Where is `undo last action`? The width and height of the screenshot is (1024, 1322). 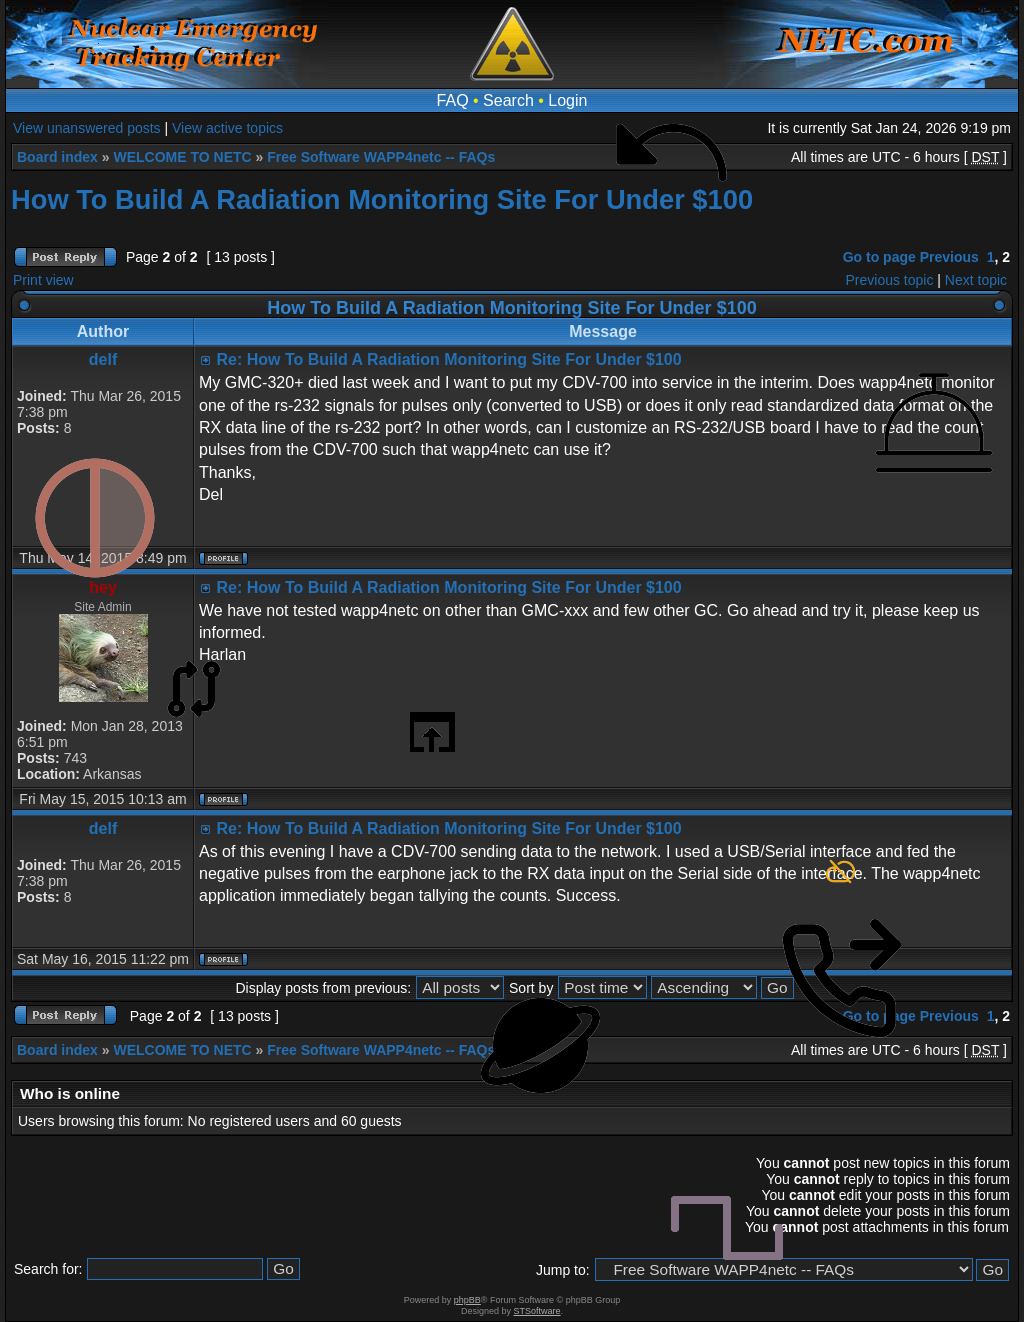
undo last action is located at coordinates (673, 148).